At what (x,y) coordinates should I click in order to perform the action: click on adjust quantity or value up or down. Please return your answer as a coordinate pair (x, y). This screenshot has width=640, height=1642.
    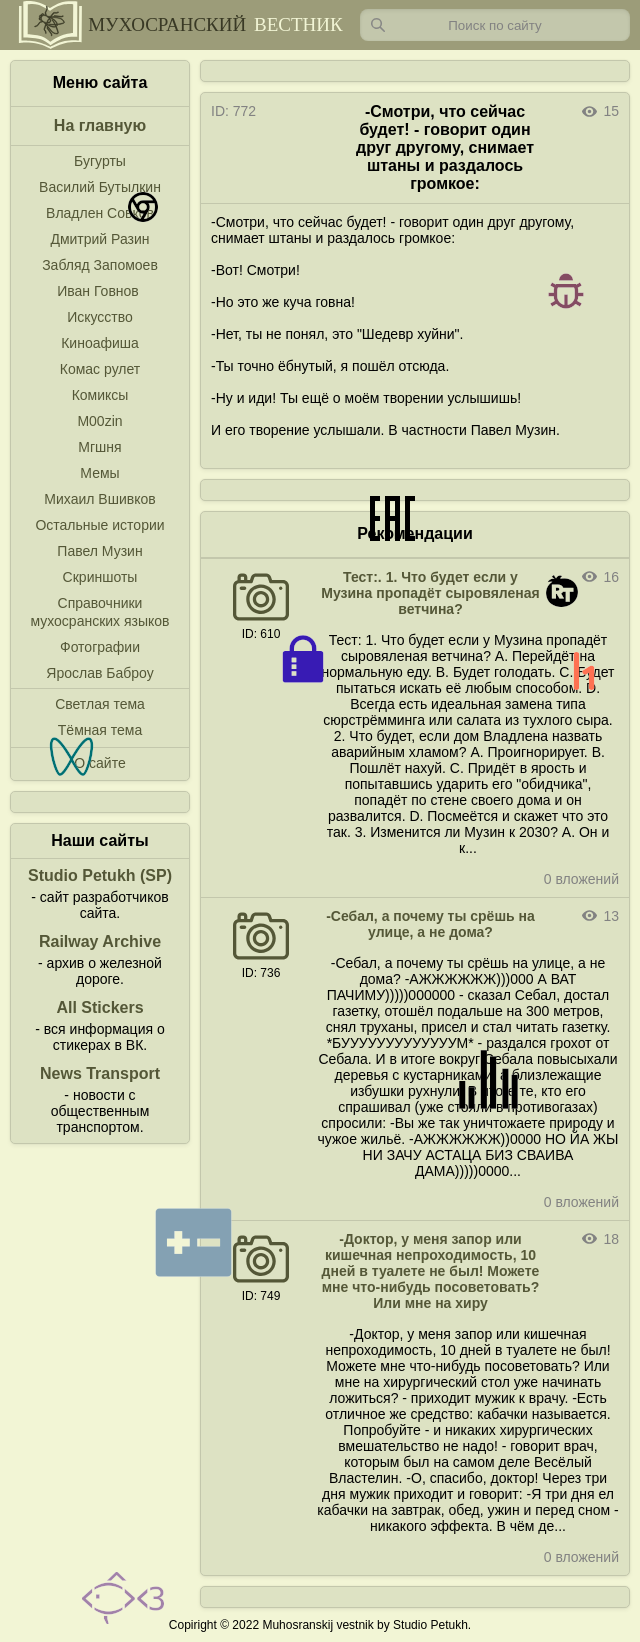
    Looking at the image, I should click on (193, 1242).